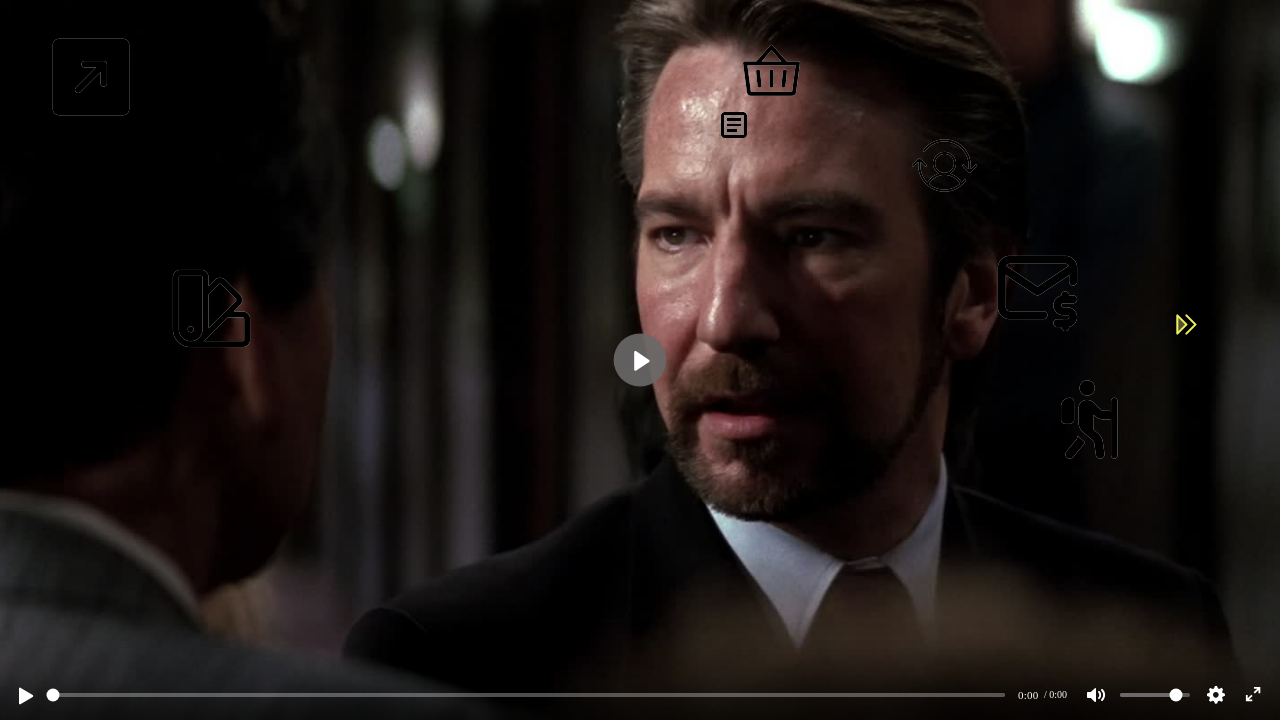 The height and width of the screenshot is (720, 1280). I want to click on view article or document, so click(734, 125).